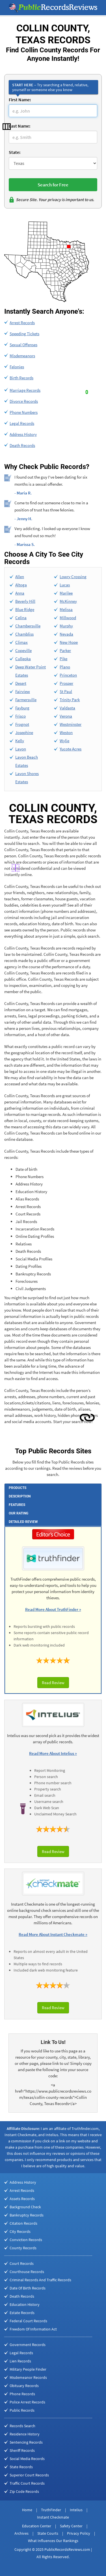 The height and width of the screenshot is (2576, 106). Describe the element at coordinates (87, 392) in the screenshot. I see `indicates a lowercase letter "o" for text formatting` at that location.